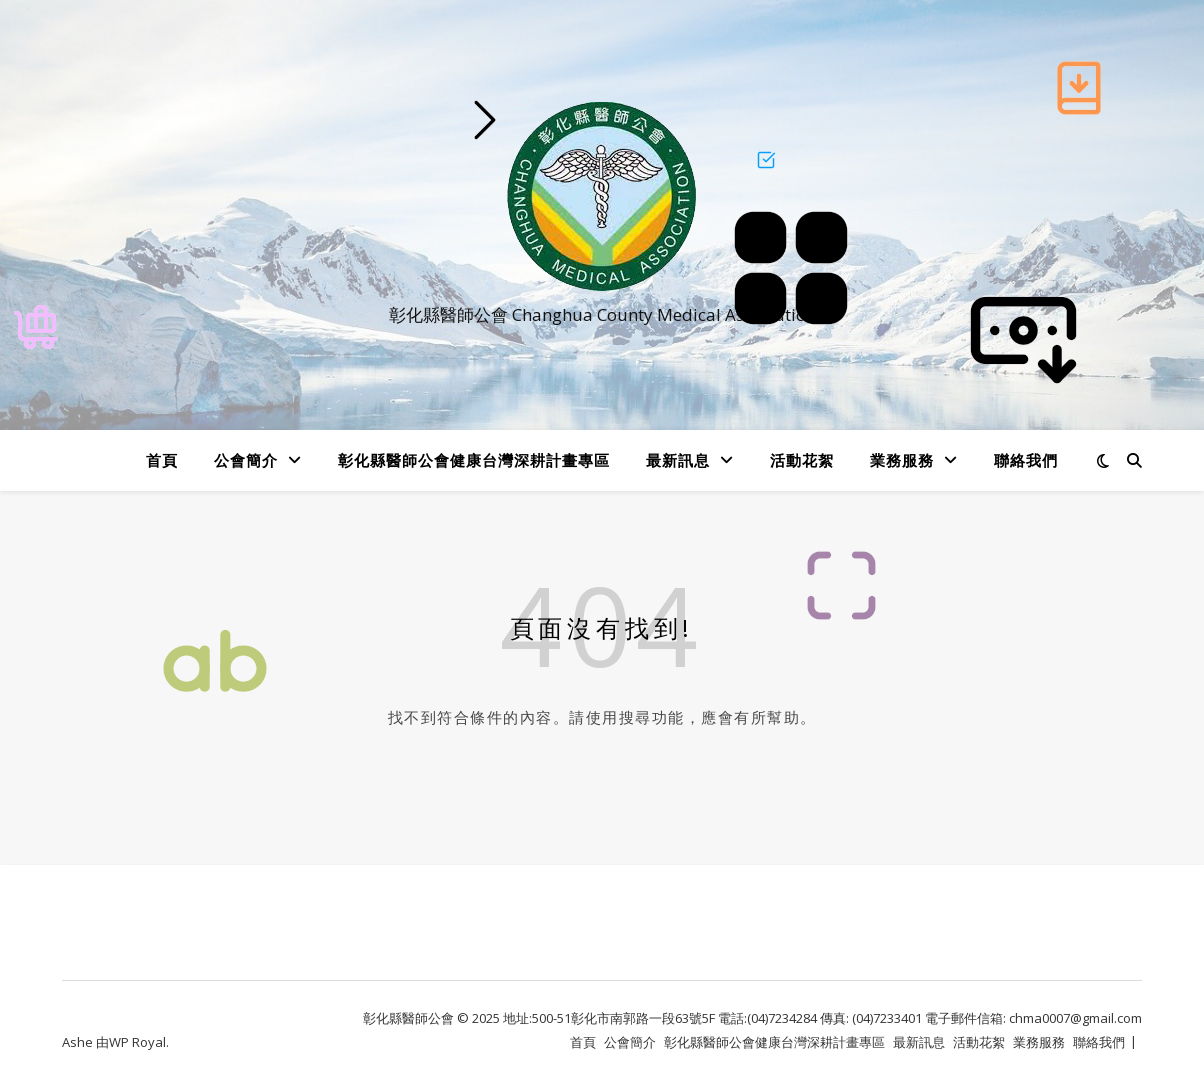 This screenshot has width=1204, height=1080. Describe the element at coordinates (215, 666) in the screenshot. I see `convert text to lowercase` at that location.